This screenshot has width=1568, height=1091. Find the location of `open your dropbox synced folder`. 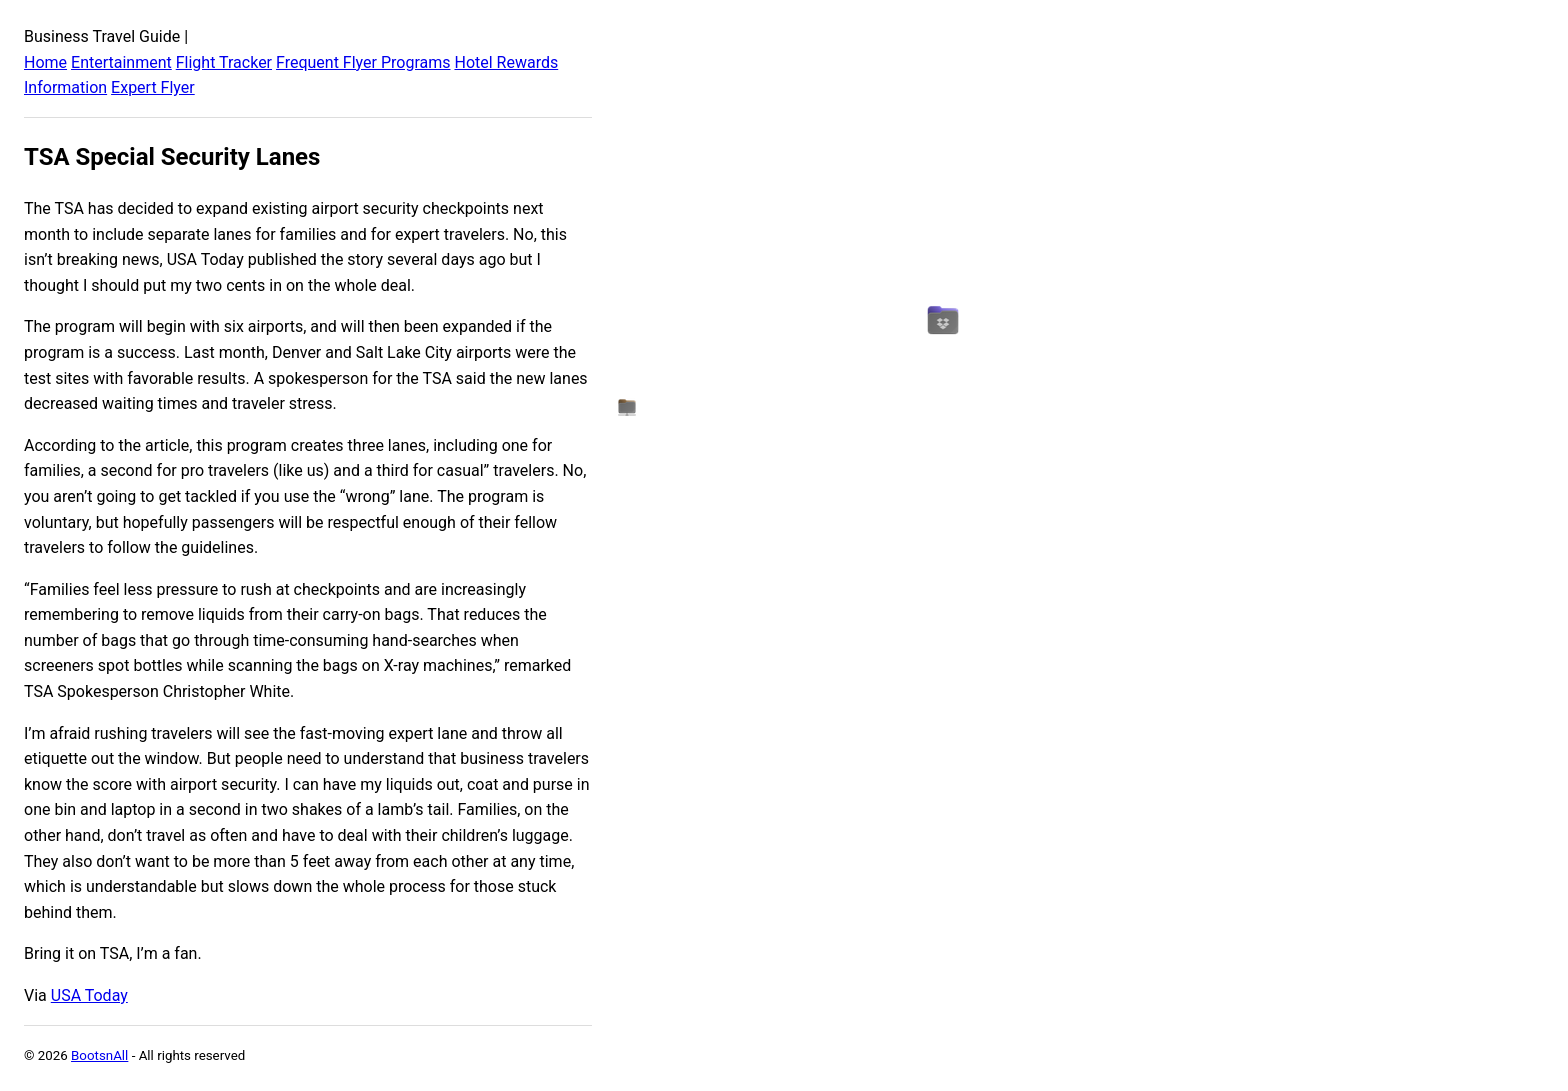

open your dropbox synced folder is located at coordinates (943, 320).